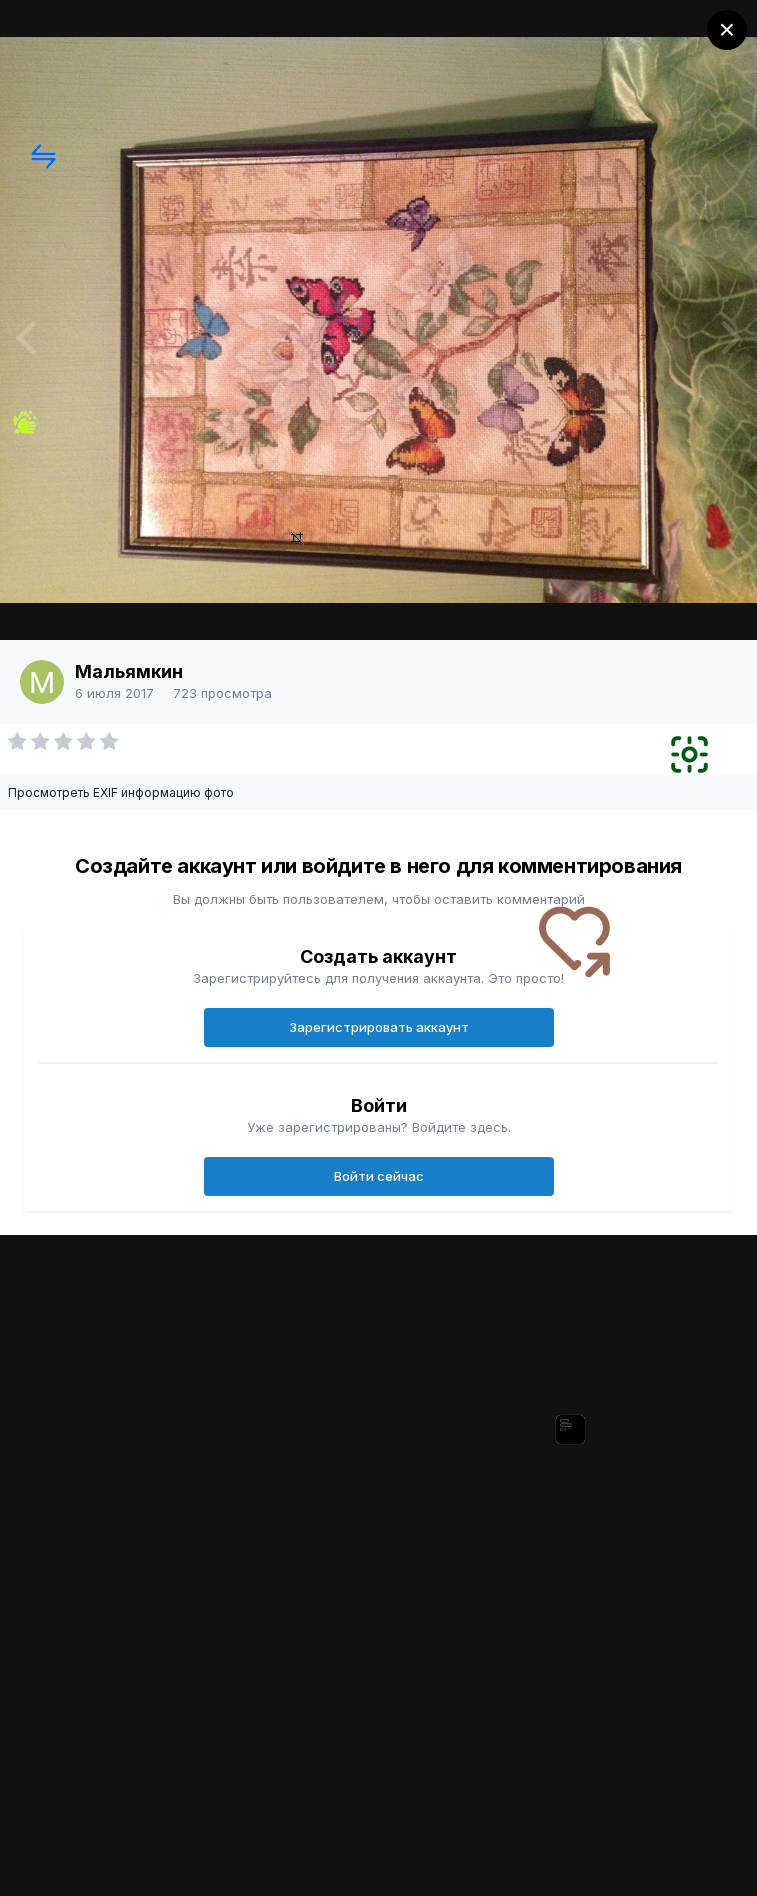  What do you see at coordinates (297, 538) in the screenshot?
I see `disable frame or crop boundaries` at bounding box center [297, 538].